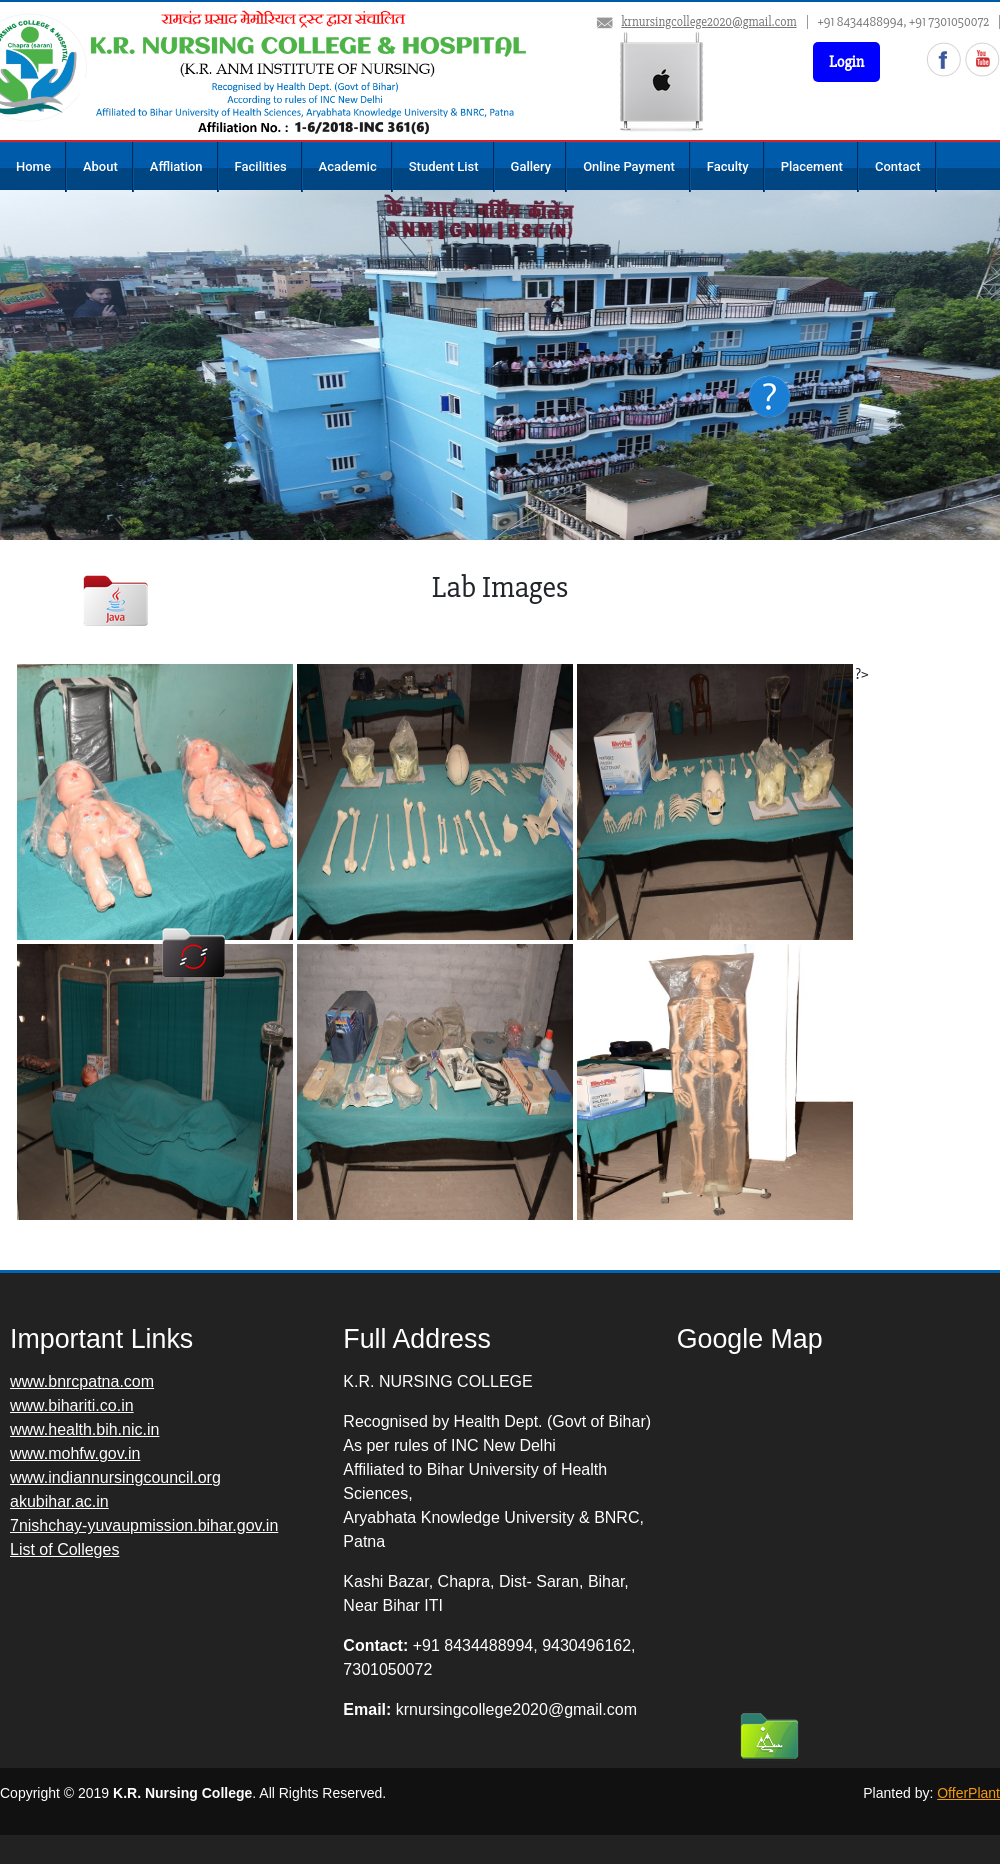  What do you see at coordinates (769, 1737) in the screenshot?
I see `open GameJolt folder` at bounding box center [769, 1737].